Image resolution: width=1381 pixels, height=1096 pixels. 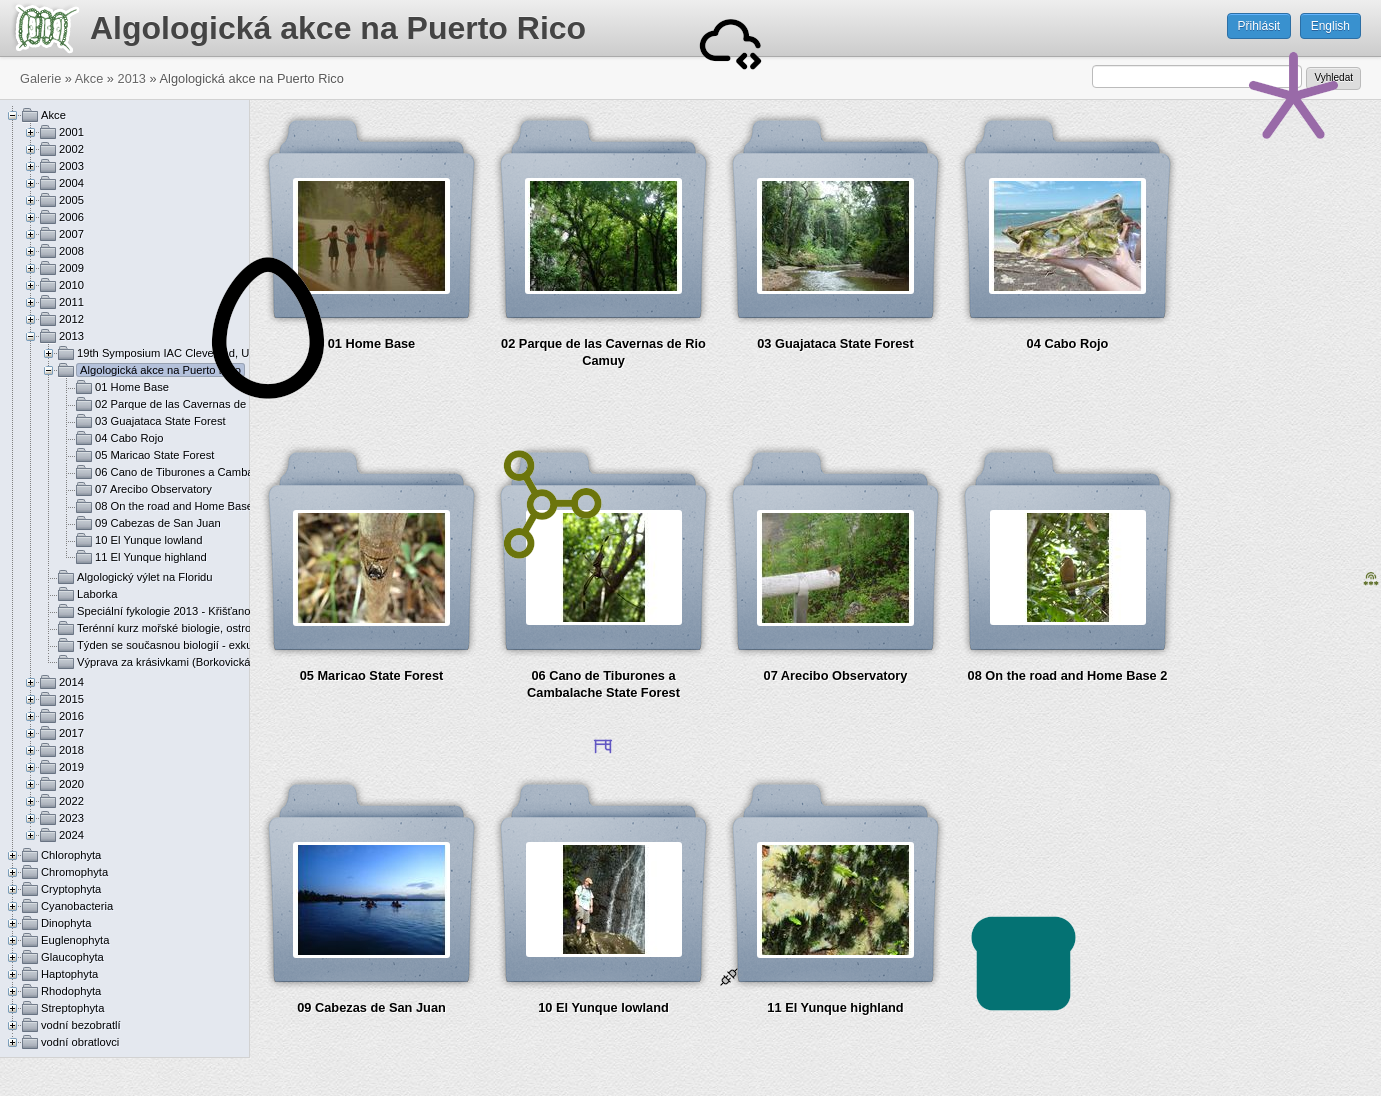 I want to click on browse bakery or bread products, so click(x=1023, y=963).